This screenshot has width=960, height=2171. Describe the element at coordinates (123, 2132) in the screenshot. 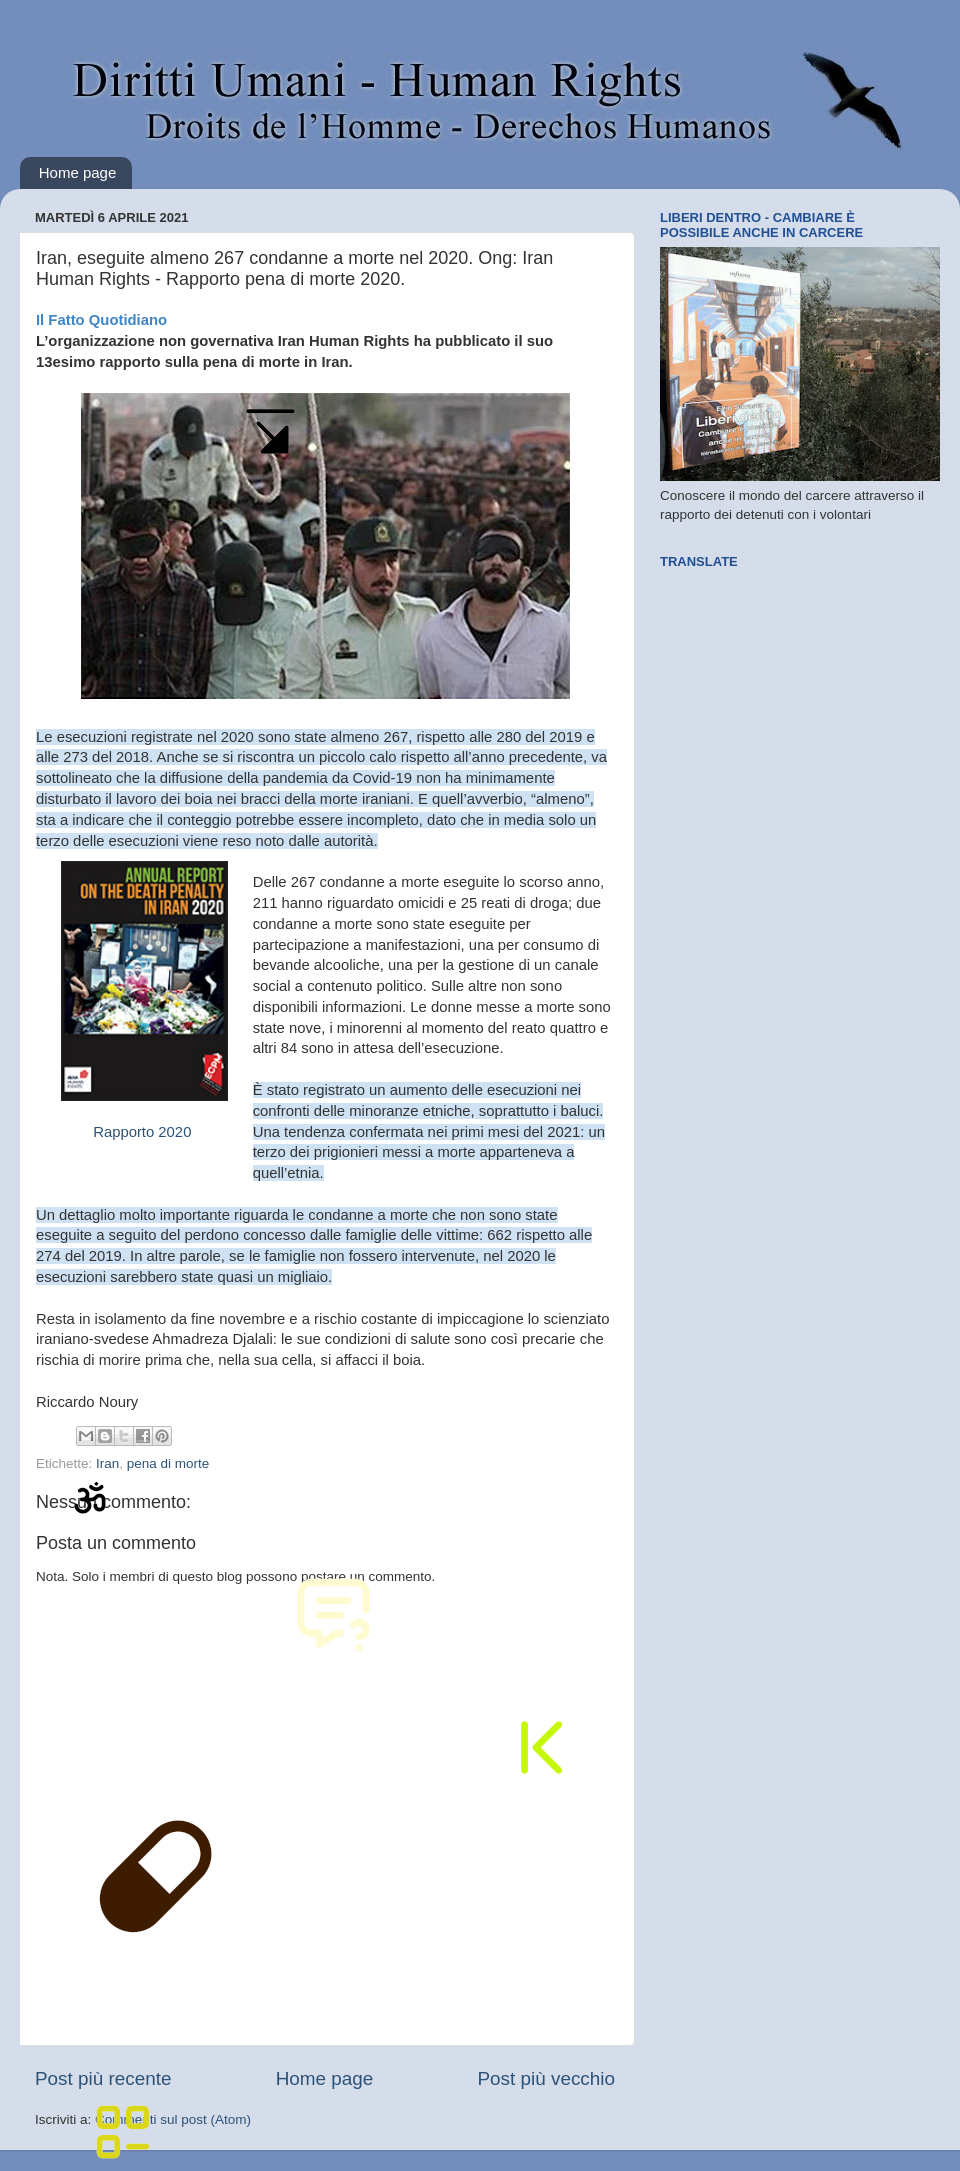

I see `remove an item from grid view` at that location.